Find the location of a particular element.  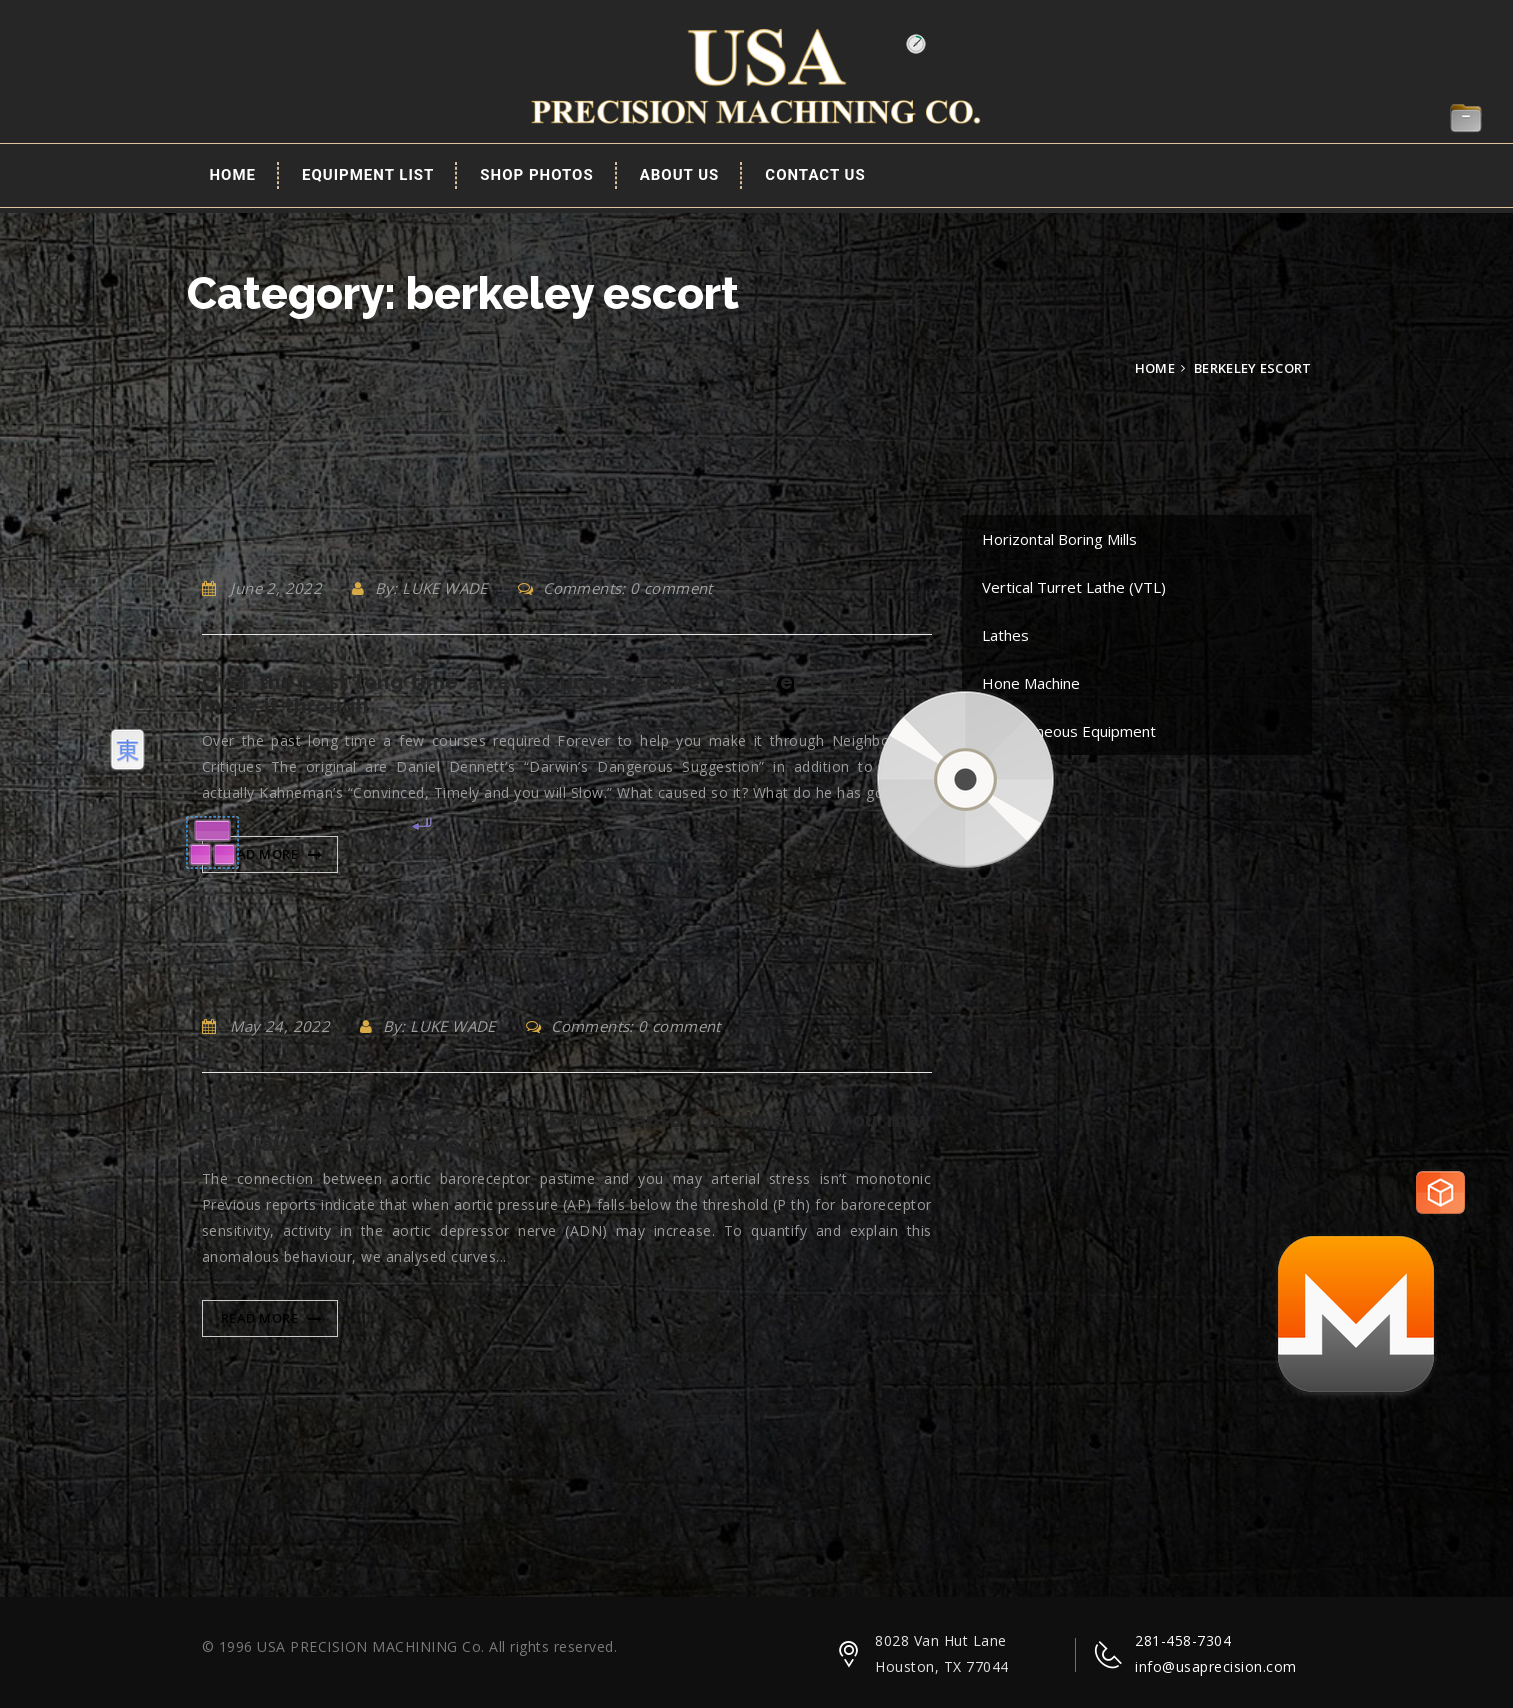

launch gnome mahjongg game is located at coordinates (127, 749).